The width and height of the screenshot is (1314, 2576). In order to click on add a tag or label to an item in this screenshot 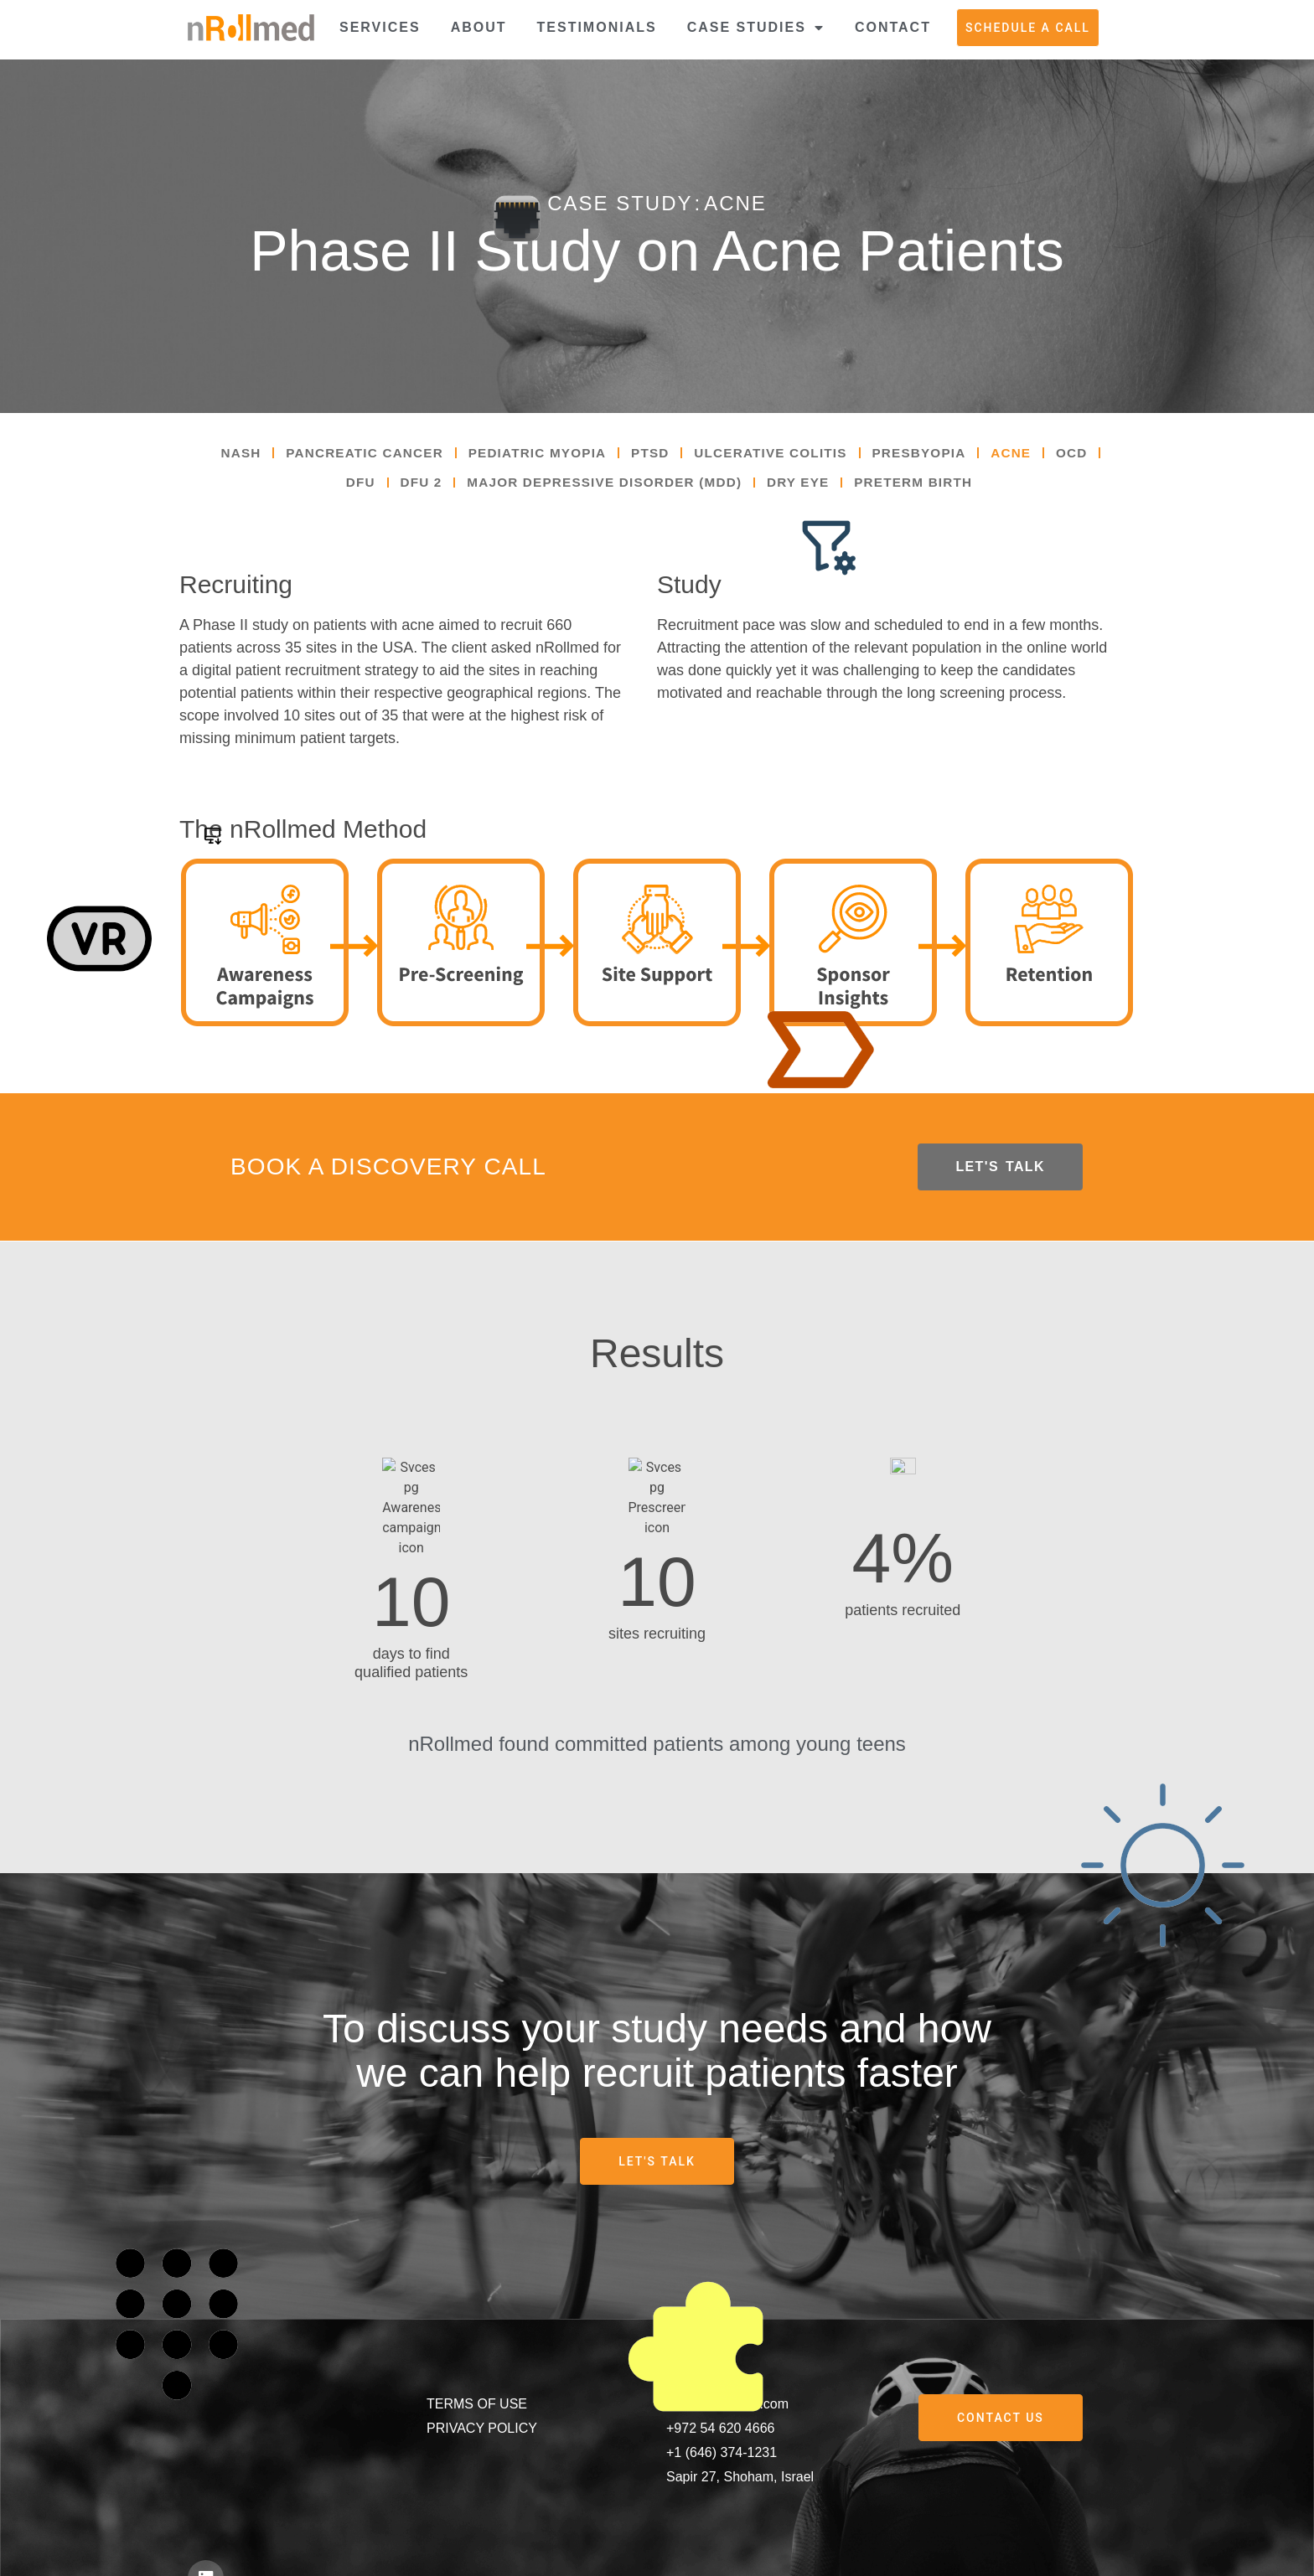, I will do `click(817, 1050)`.